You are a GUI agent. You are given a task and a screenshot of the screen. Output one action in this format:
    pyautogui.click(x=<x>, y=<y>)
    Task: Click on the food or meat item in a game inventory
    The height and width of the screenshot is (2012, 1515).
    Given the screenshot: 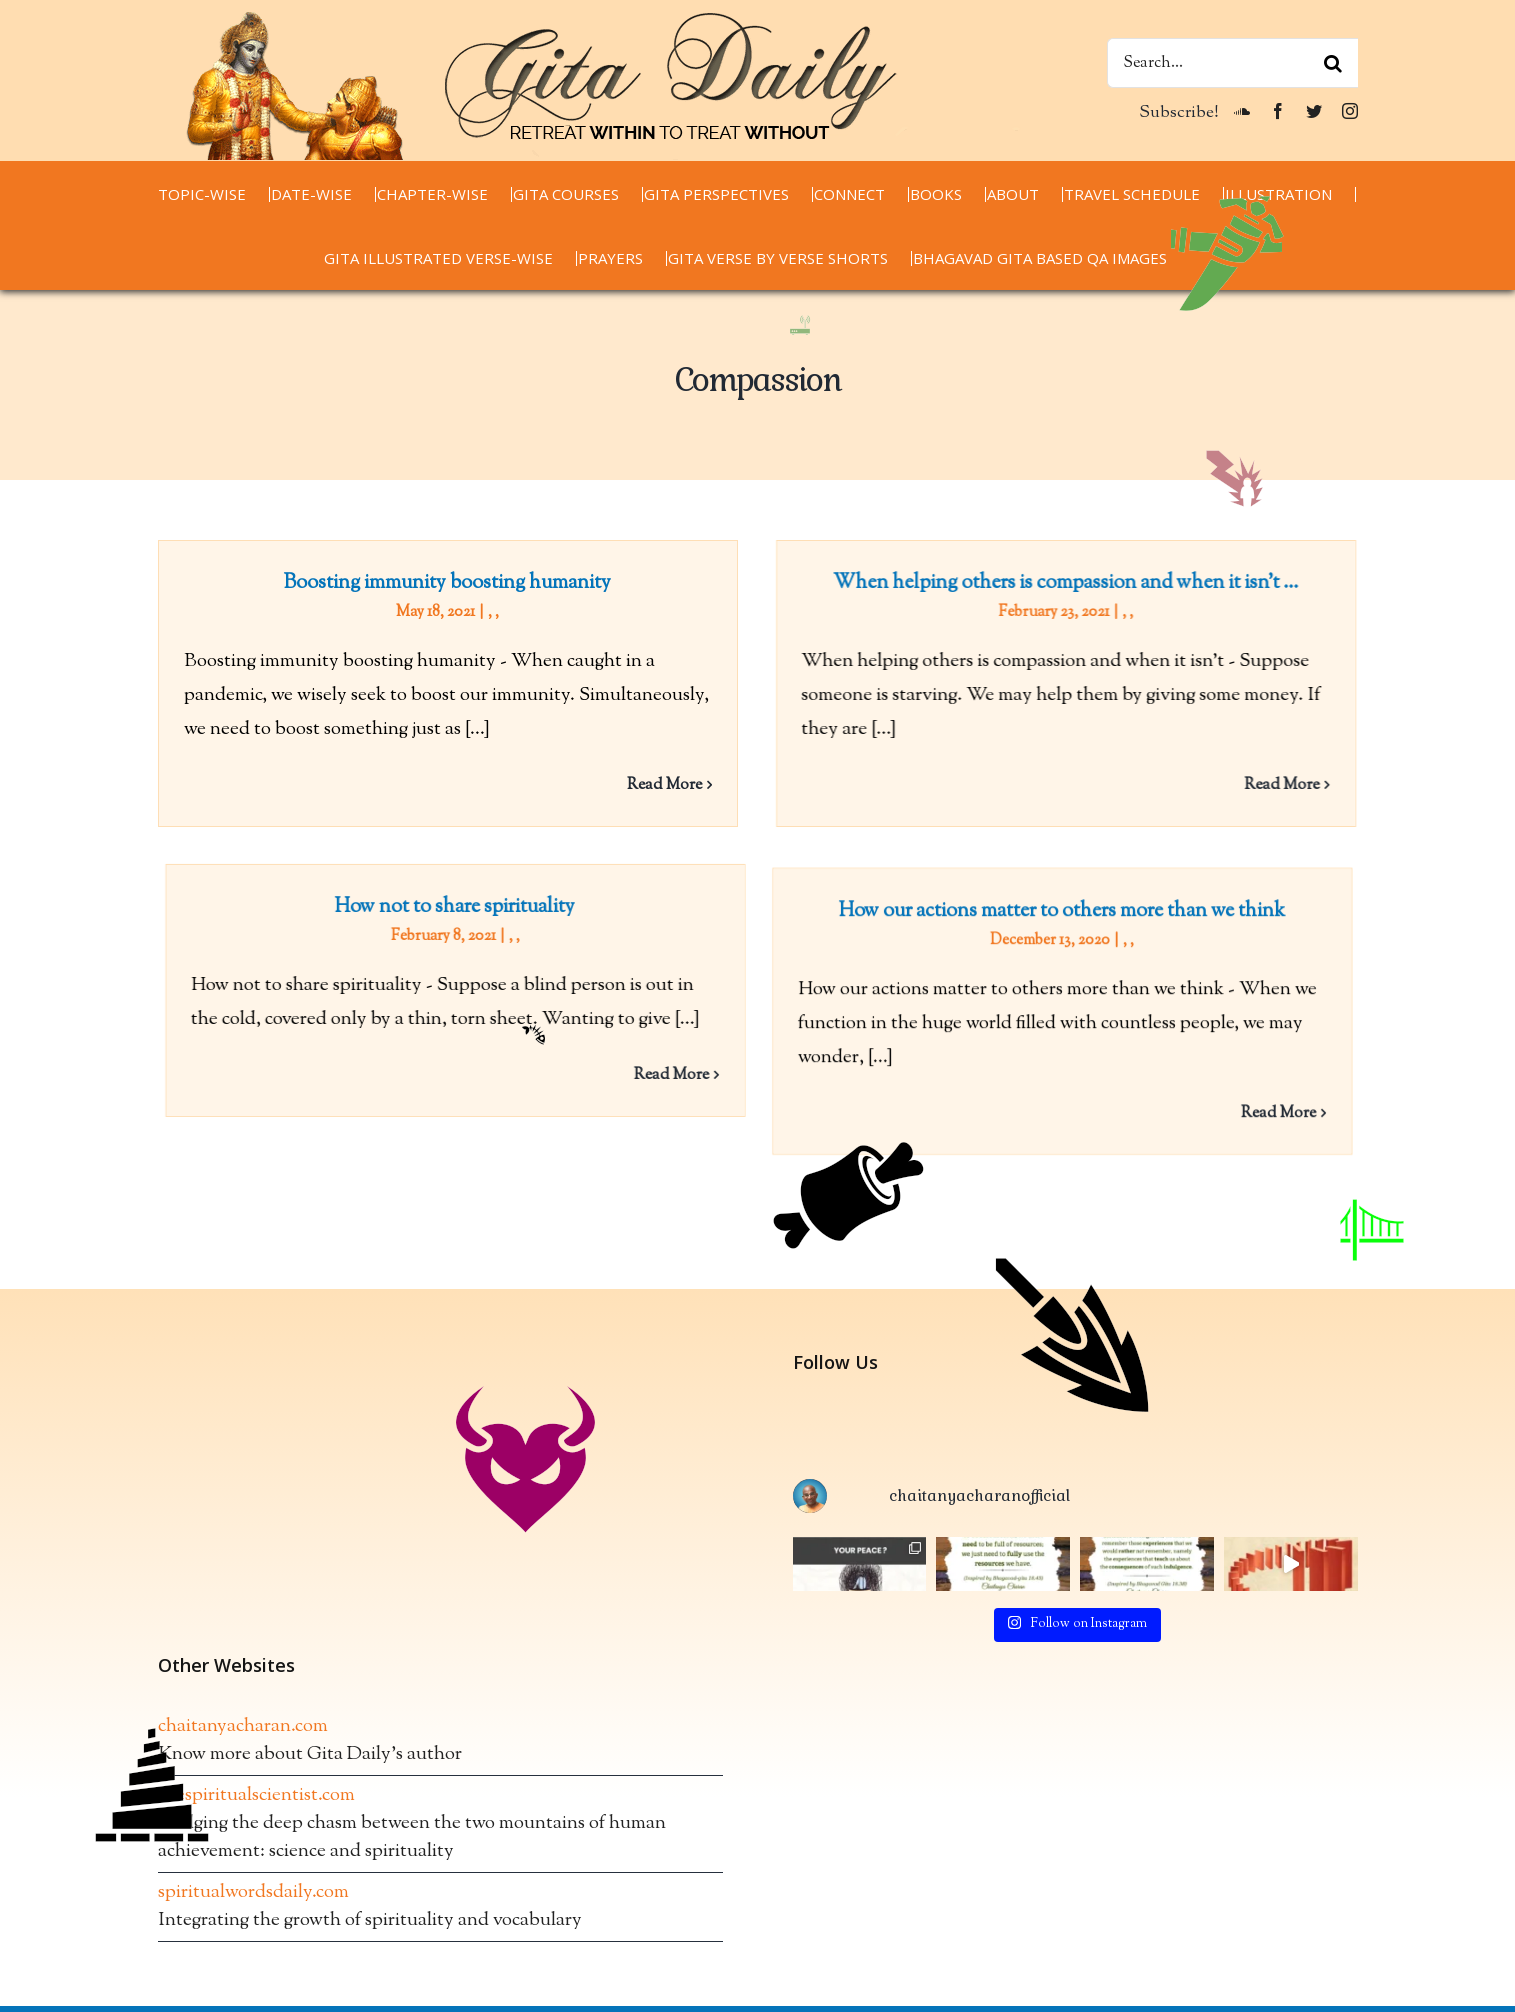 What is the action you would take?
    pyautogui.click(x=847, y=1191)
    